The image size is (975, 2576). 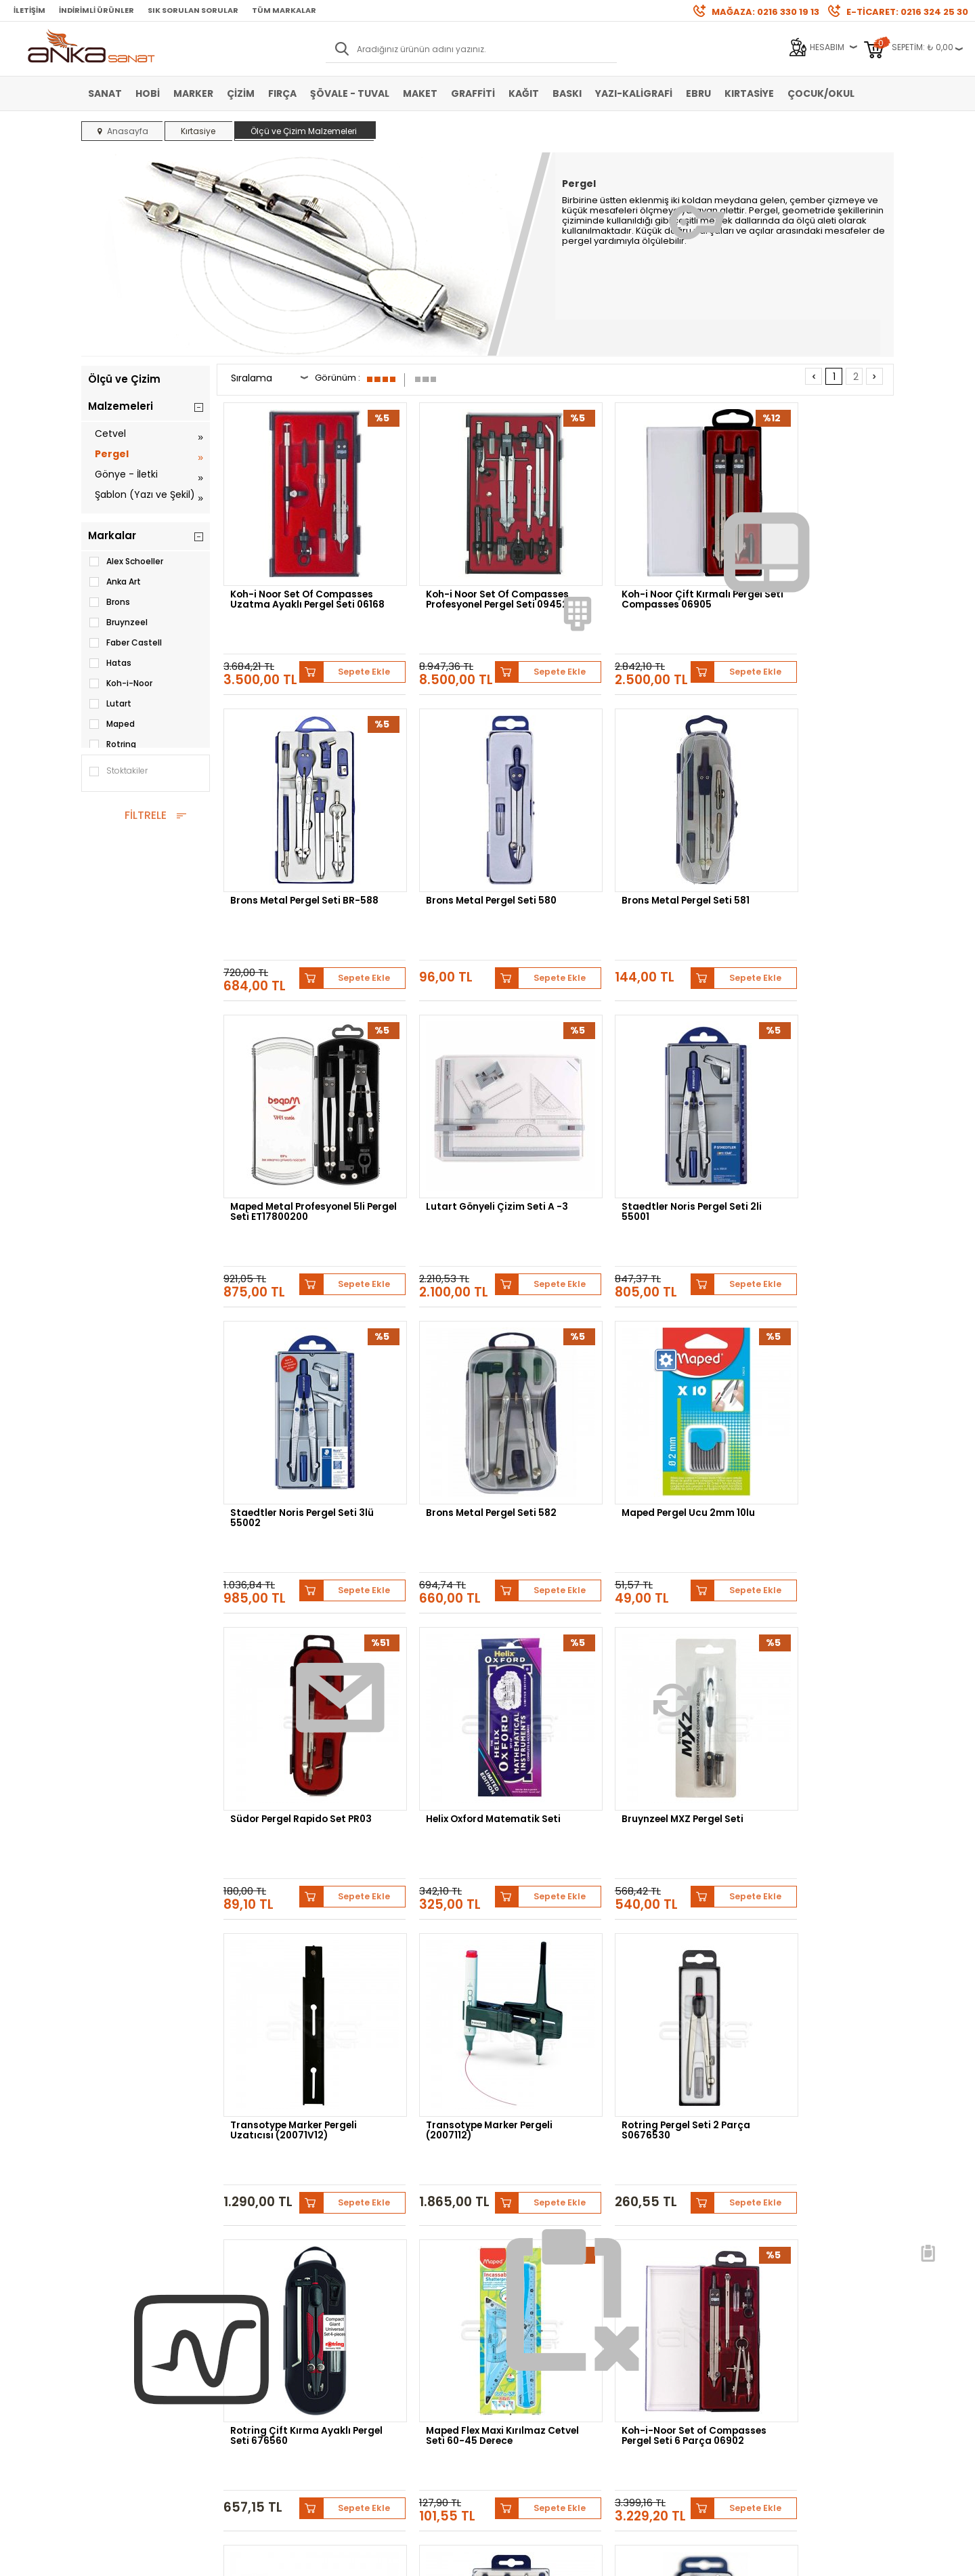 What do you see at coordinates (201, 2345) in the screenshot?
I see `view battery usage statistics` at bounding box center [201, 2345].